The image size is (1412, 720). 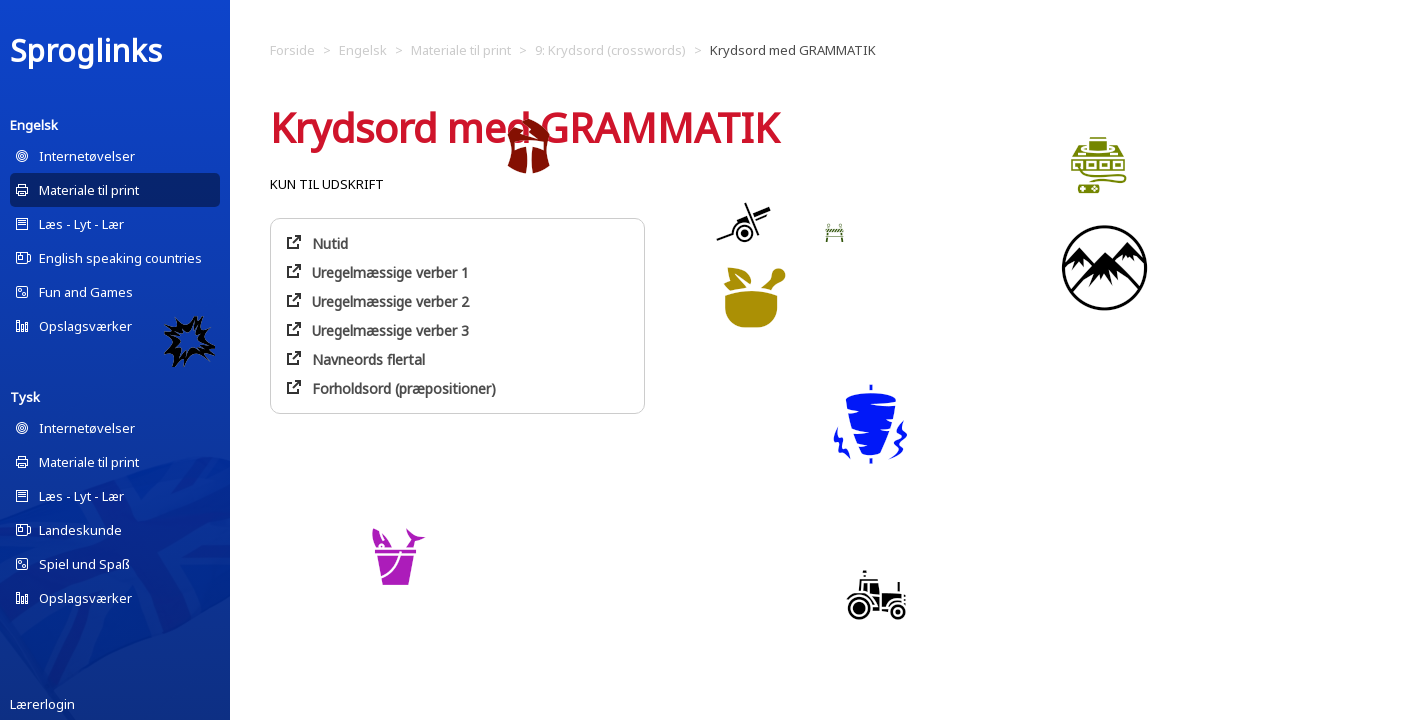 I want to click on access the potion crafting menu, so click(x=754, y=297).